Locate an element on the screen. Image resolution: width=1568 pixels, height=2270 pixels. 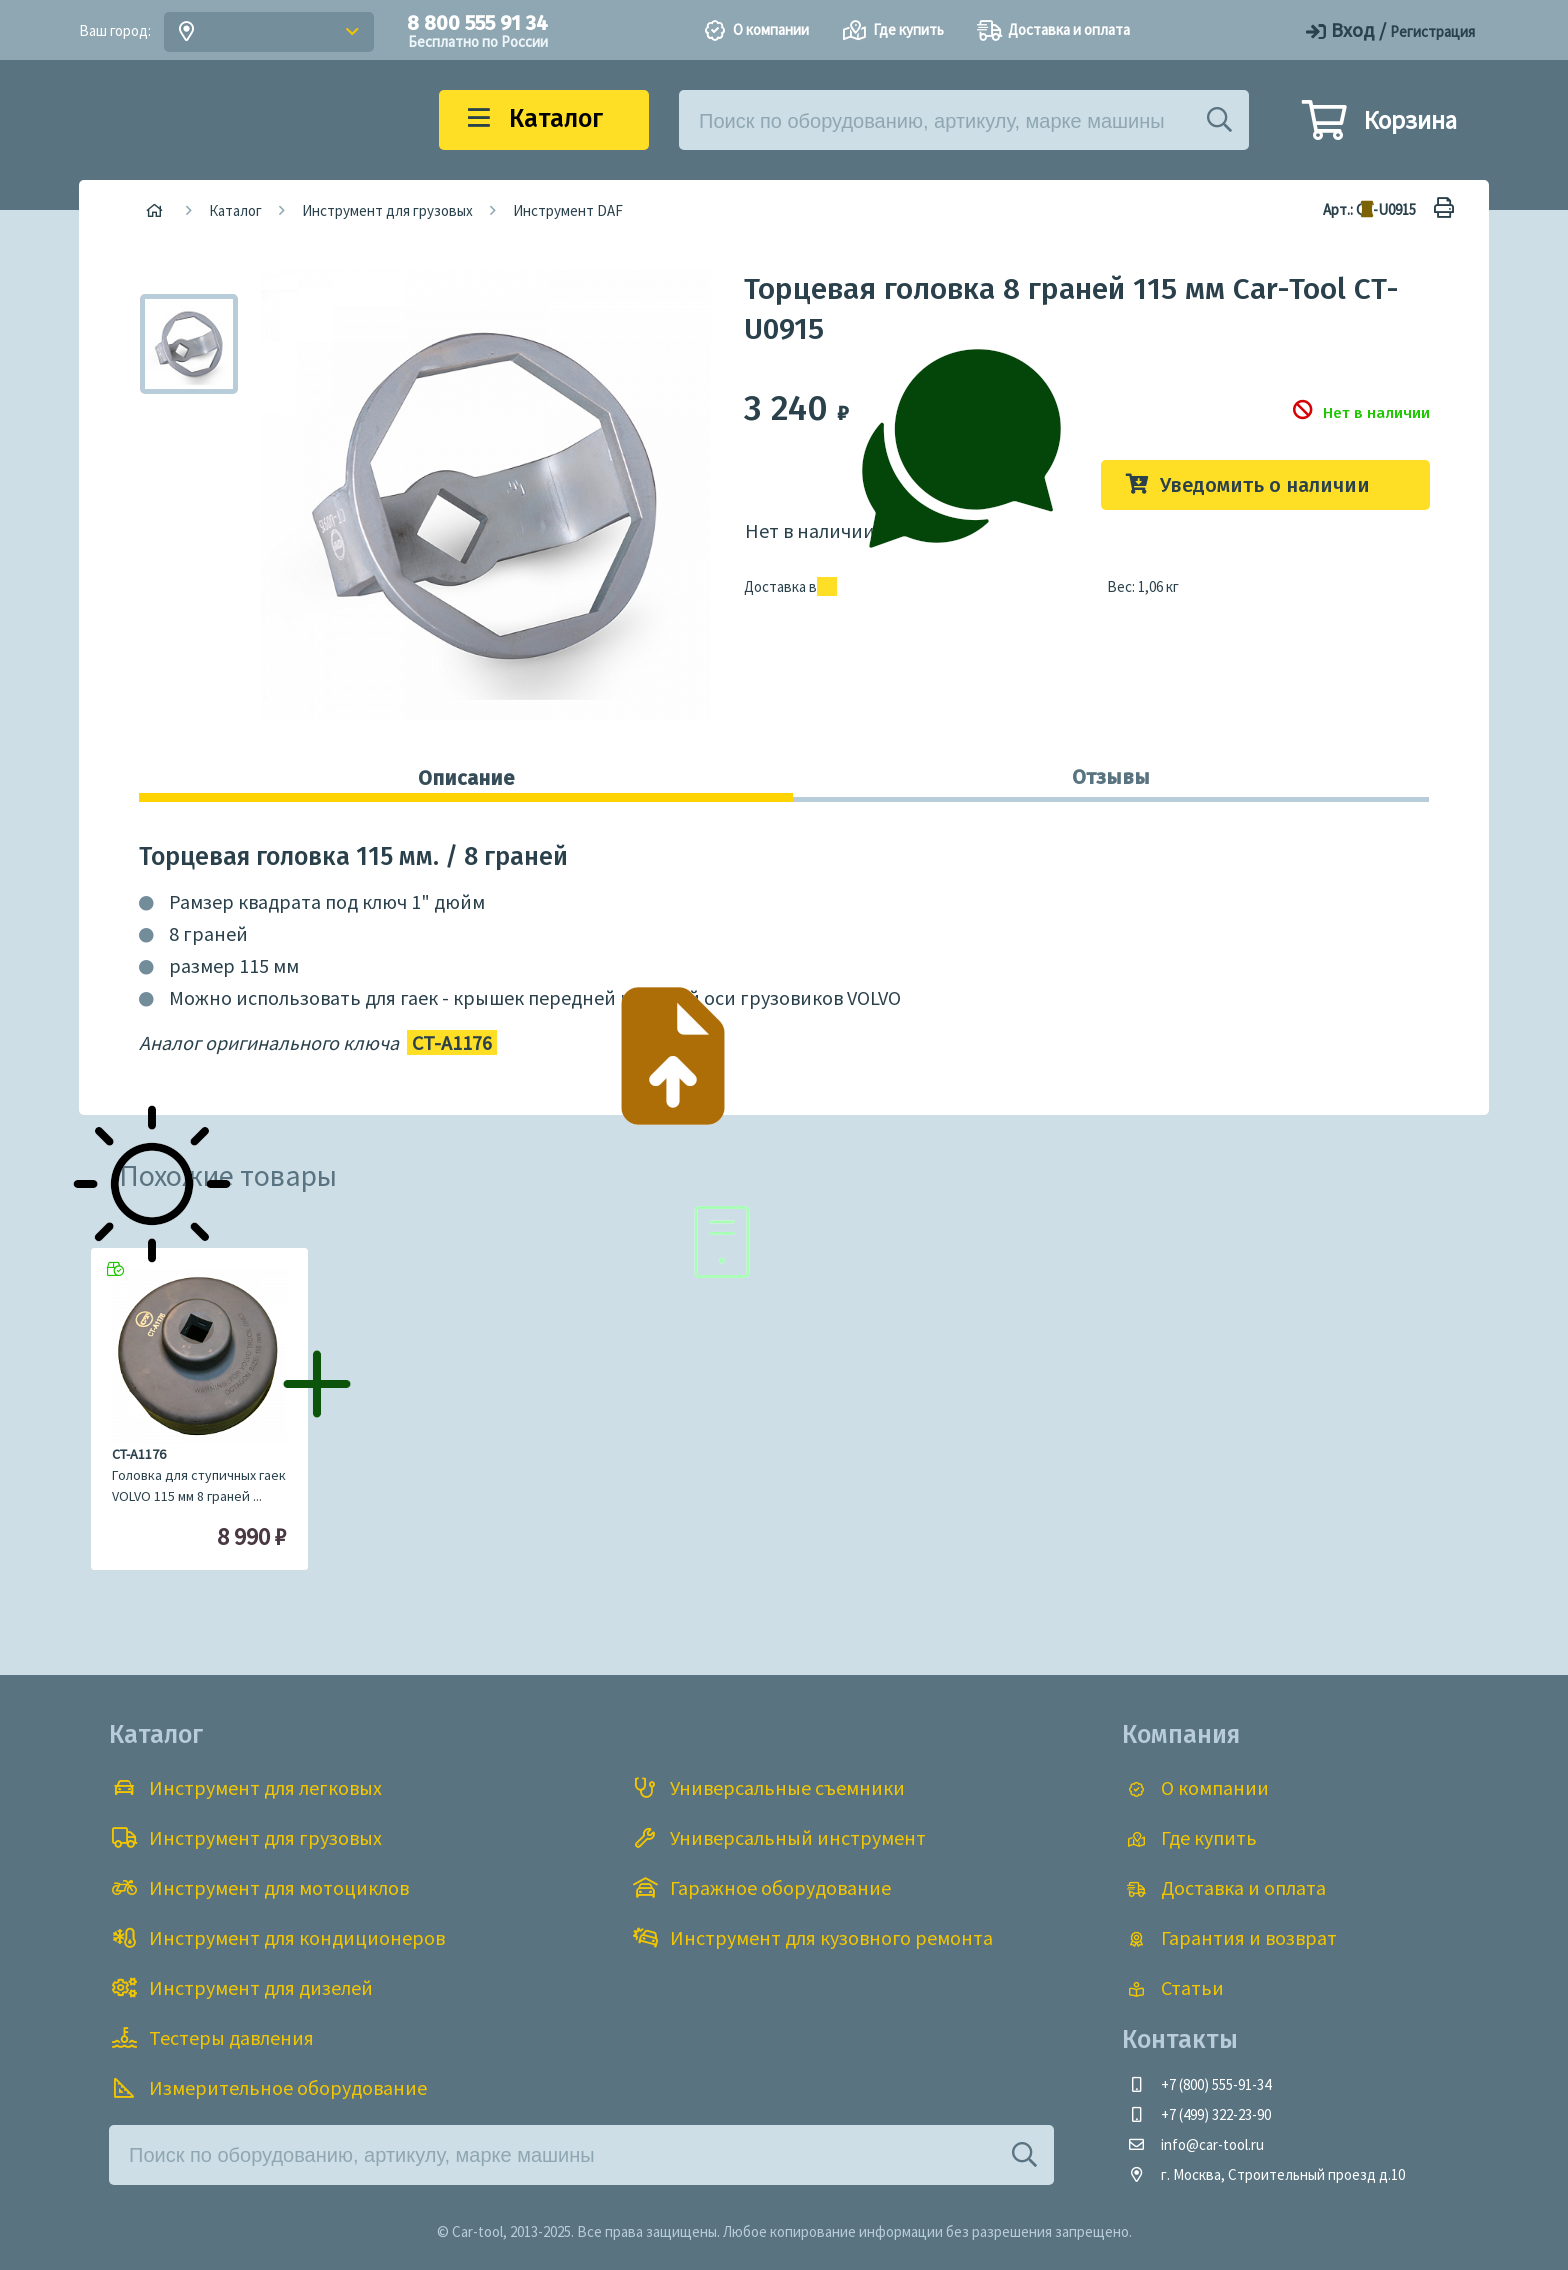
toggle light mode or bright theme is located at coordinates (152, 1184).